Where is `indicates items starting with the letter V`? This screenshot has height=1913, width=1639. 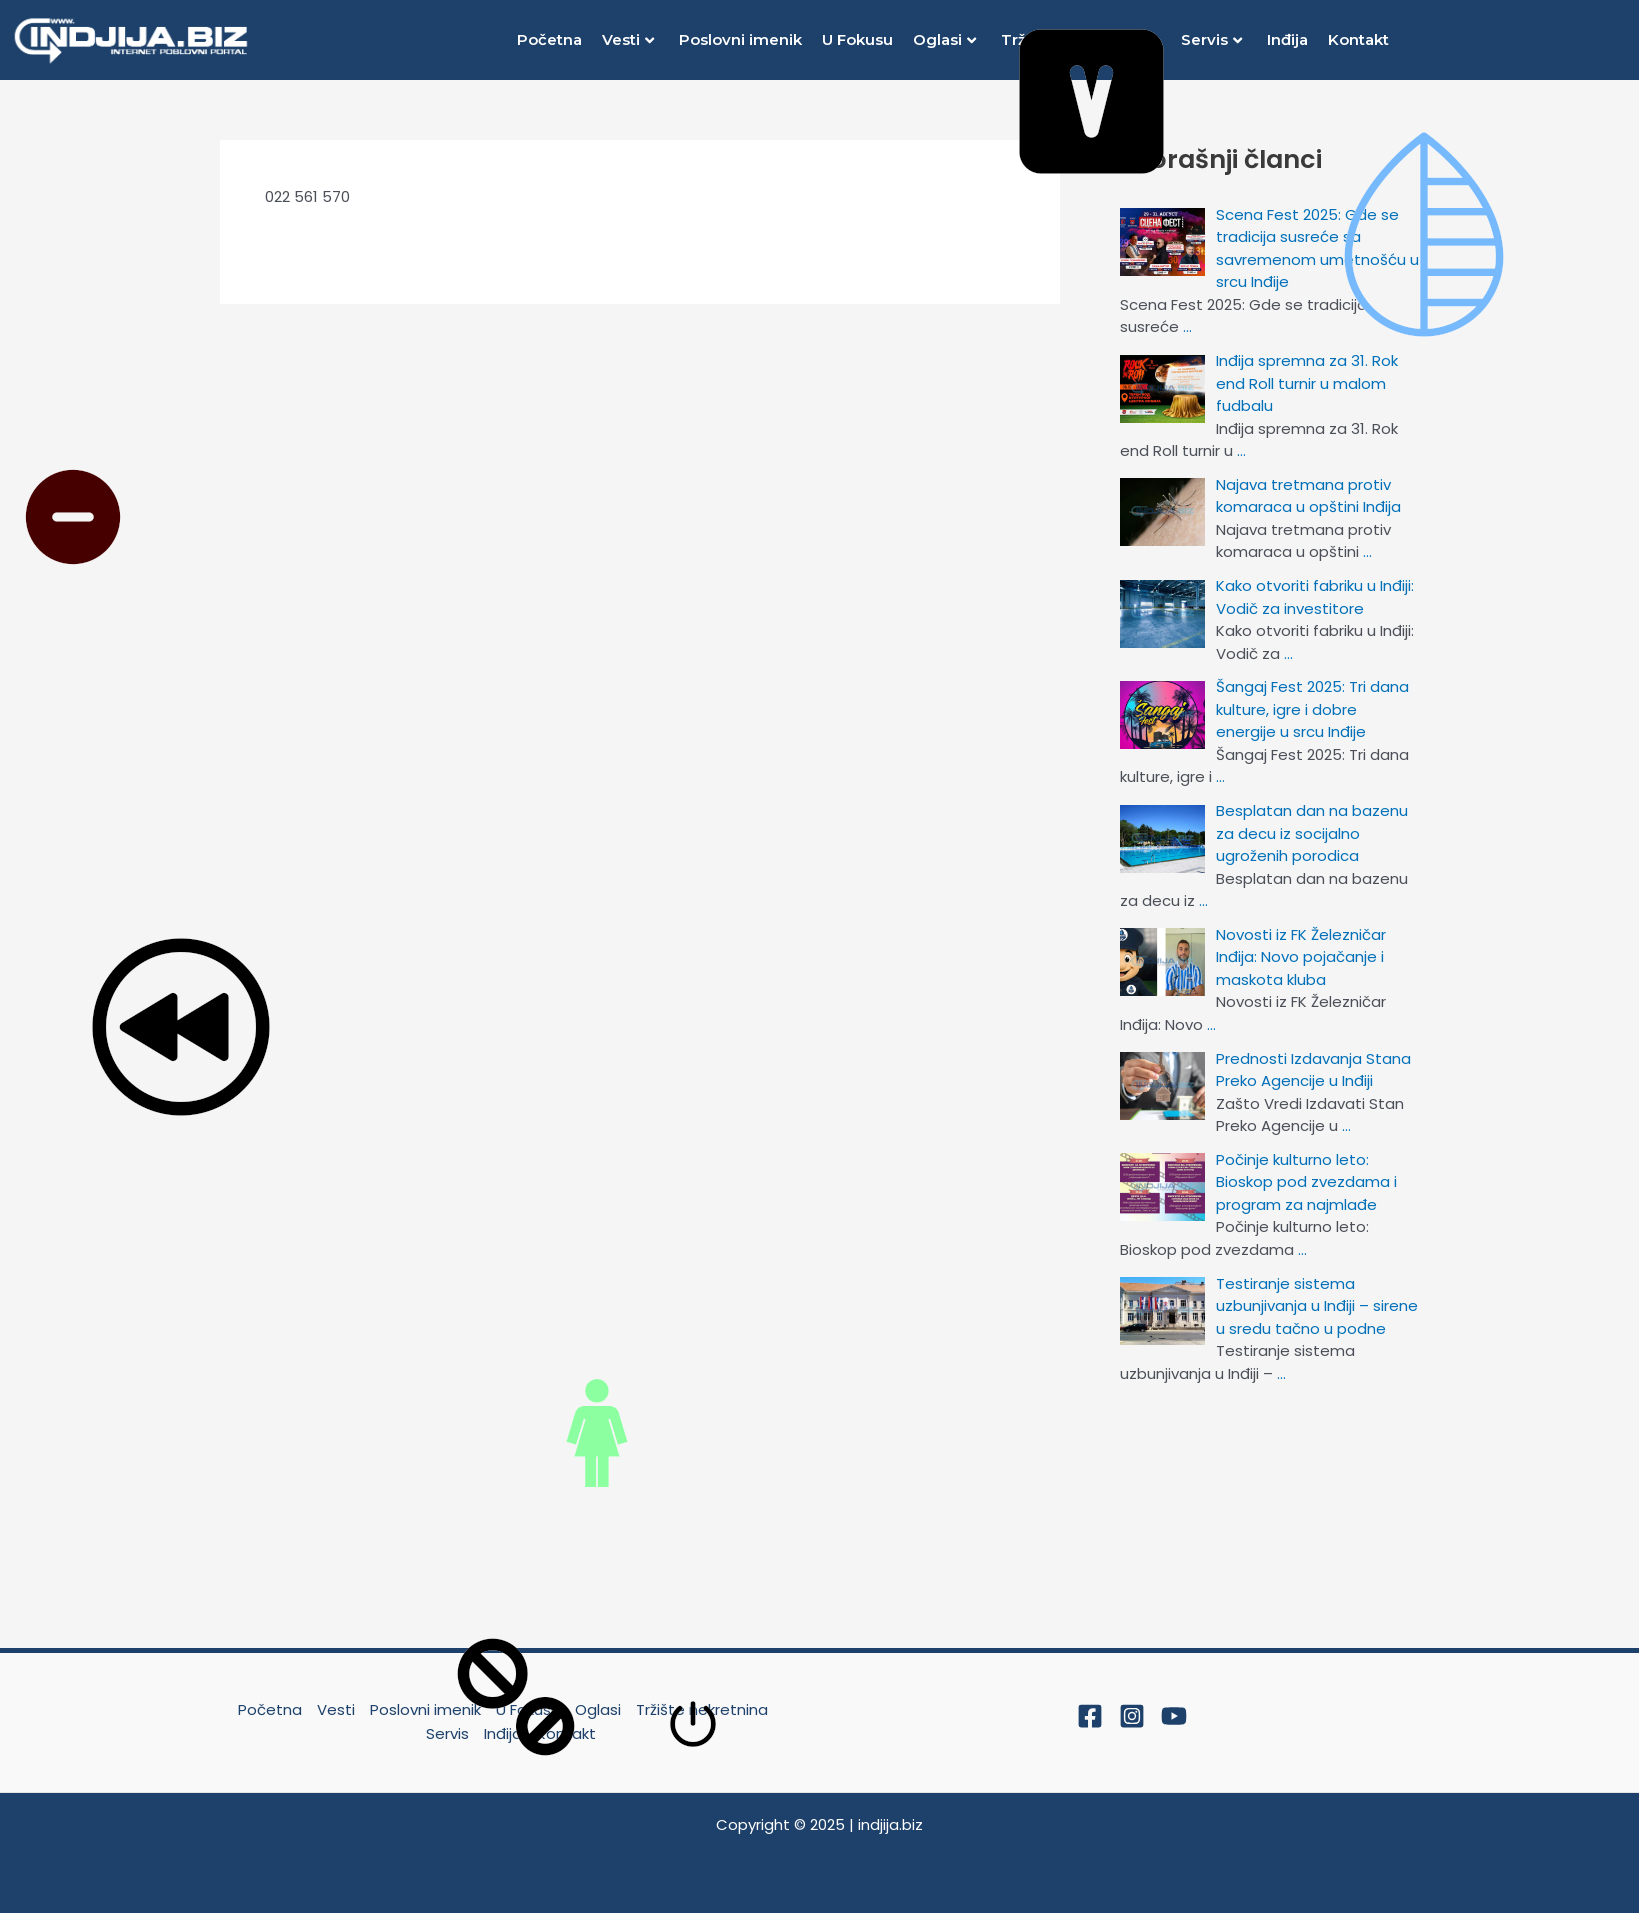 indicates items starting with the letter V is located at coordinates (1091, 101).